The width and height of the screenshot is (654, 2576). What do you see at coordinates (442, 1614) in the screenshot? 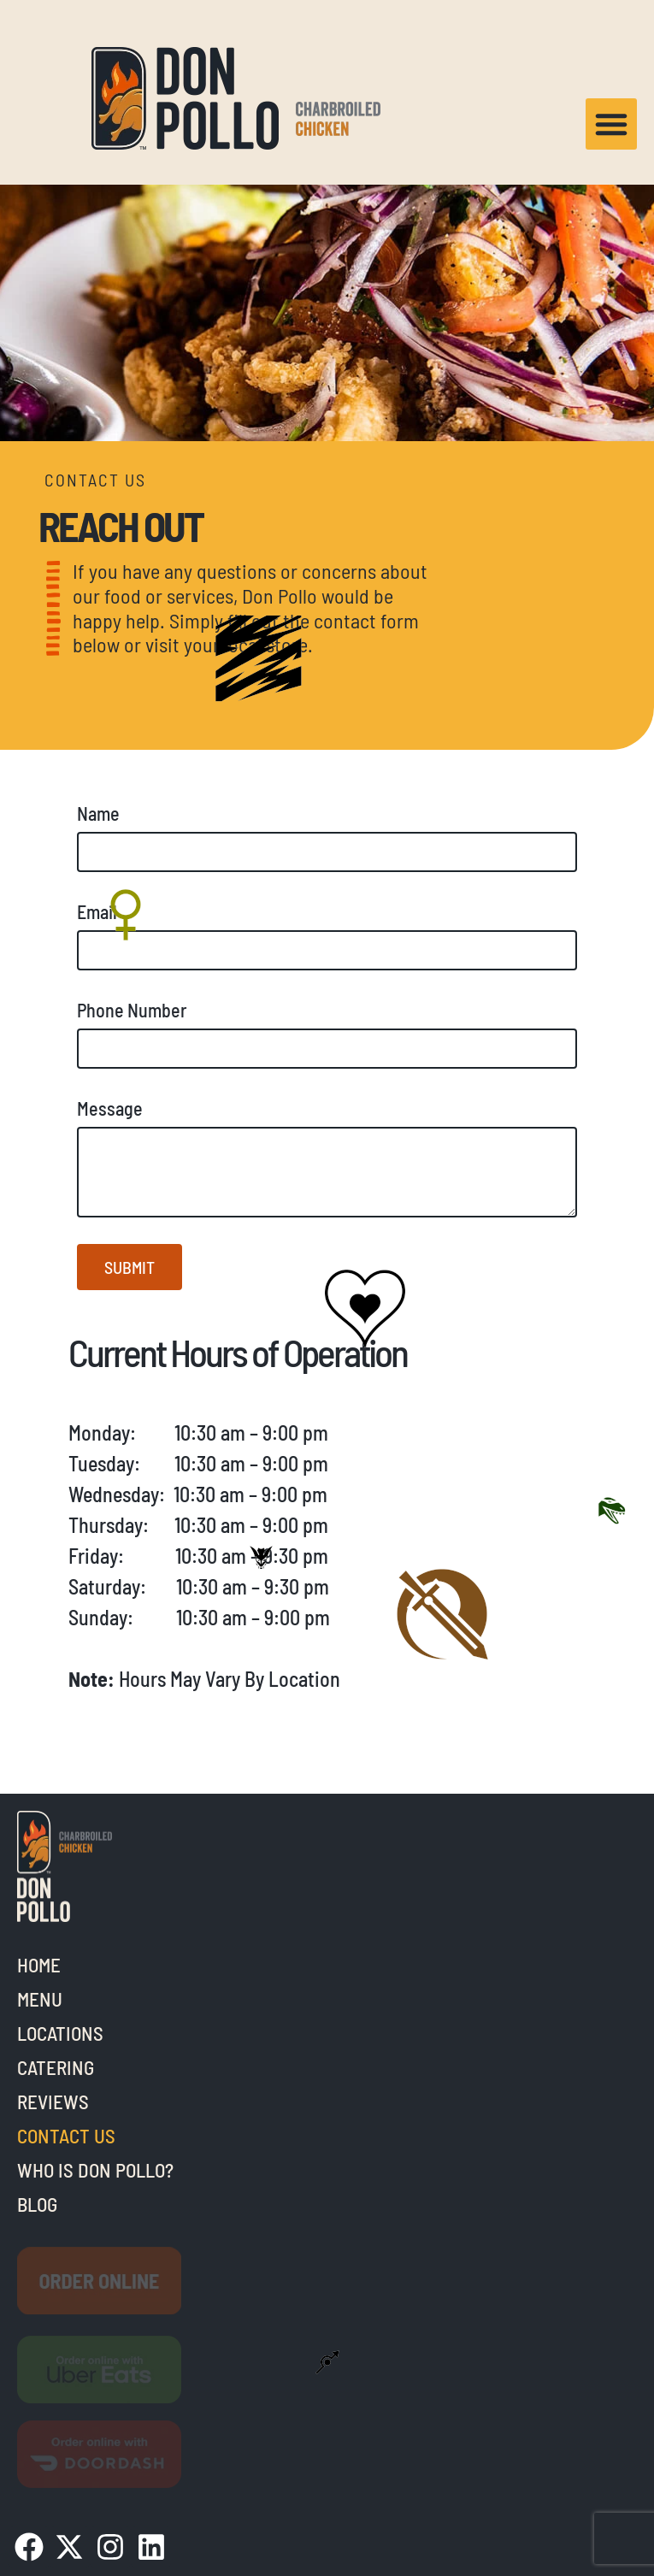
I see `attack or combat action button` at bounding box center [442, 1614].